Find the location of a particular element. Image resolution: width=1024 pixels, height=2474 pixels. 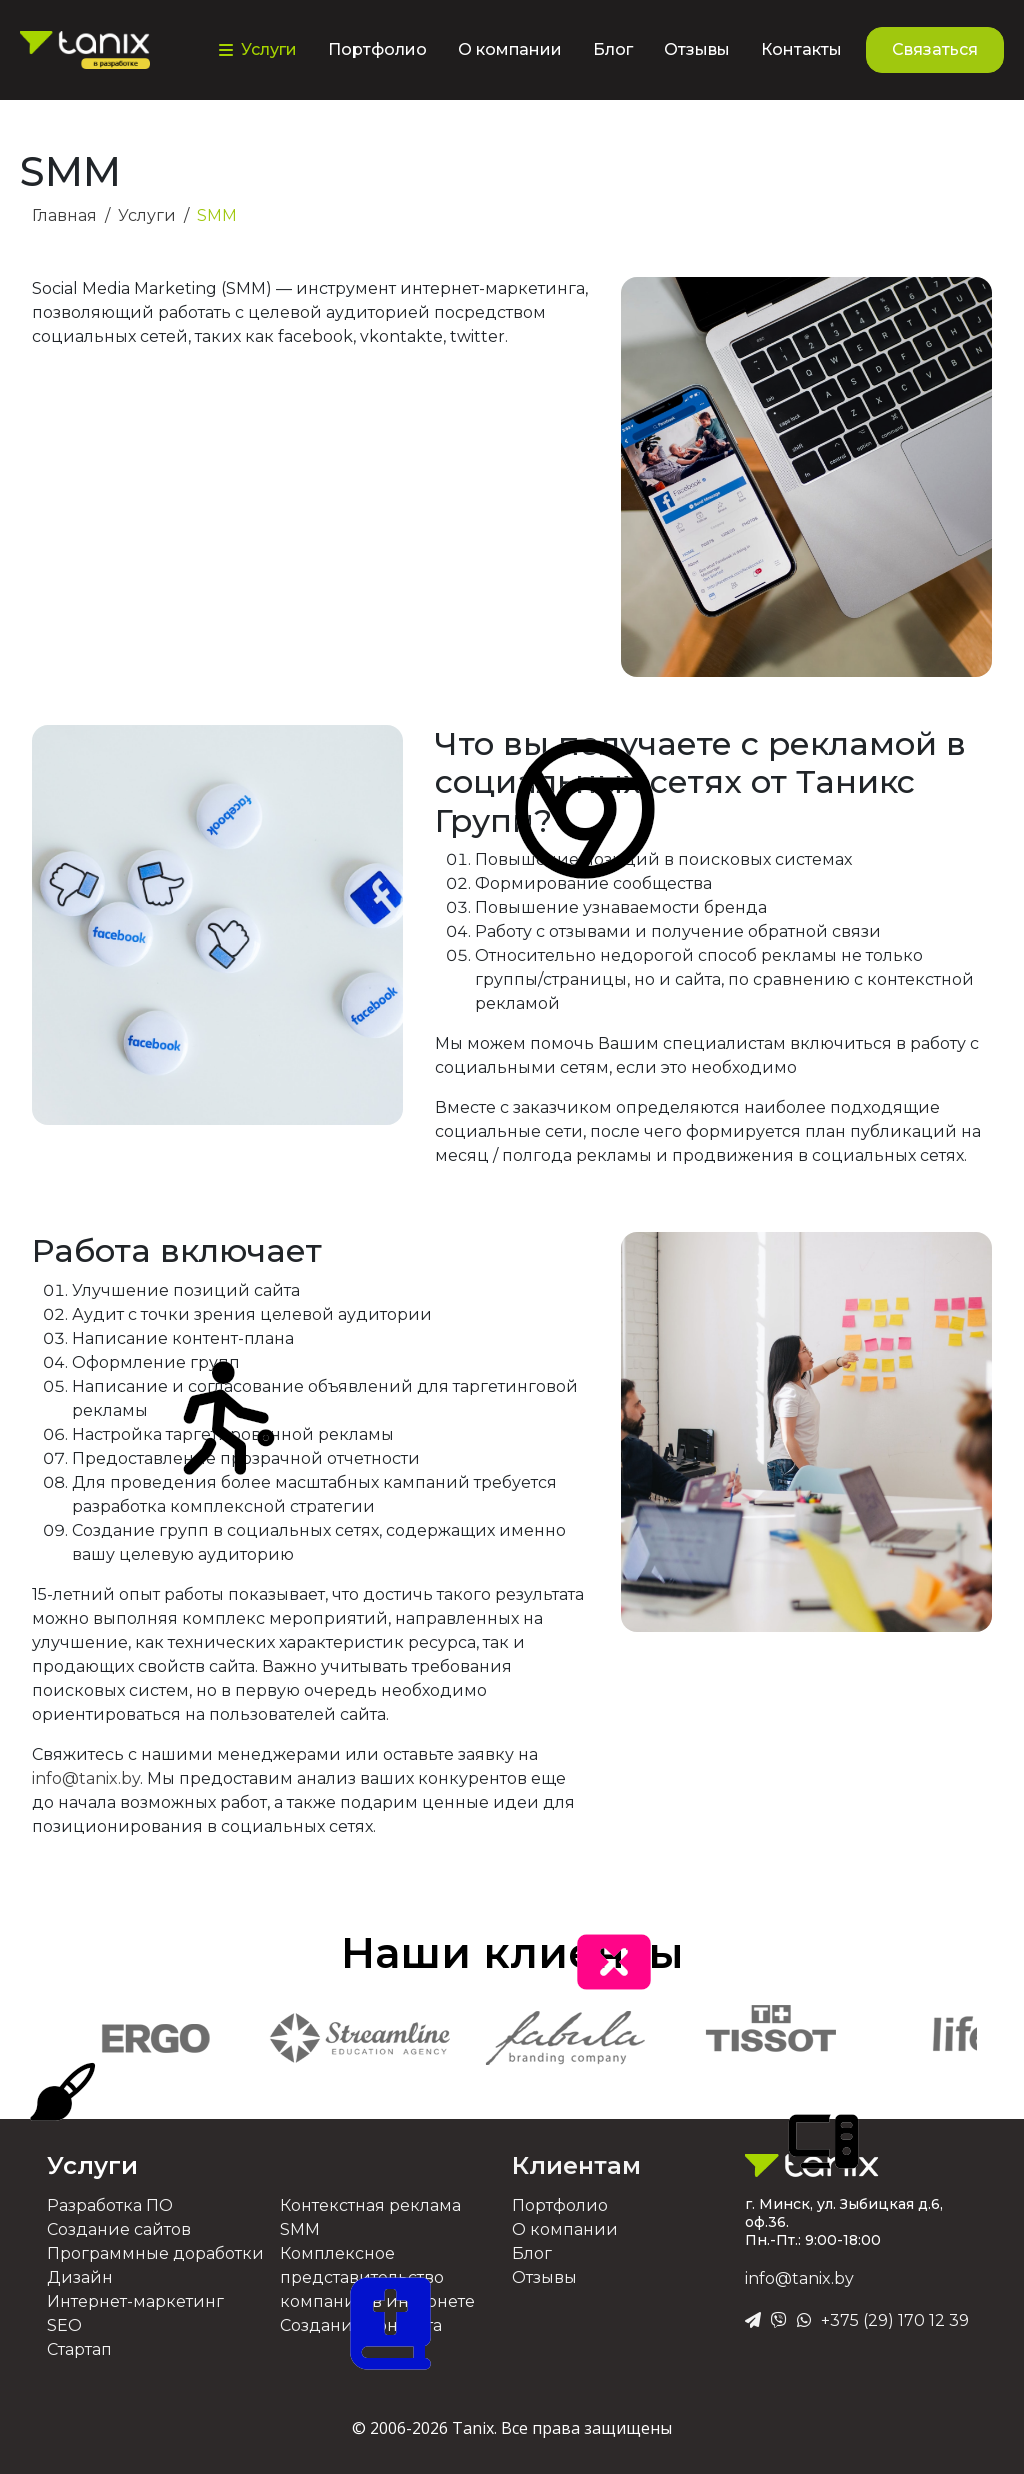

access basketball or sports activities is located at coordinates (229, 1418).